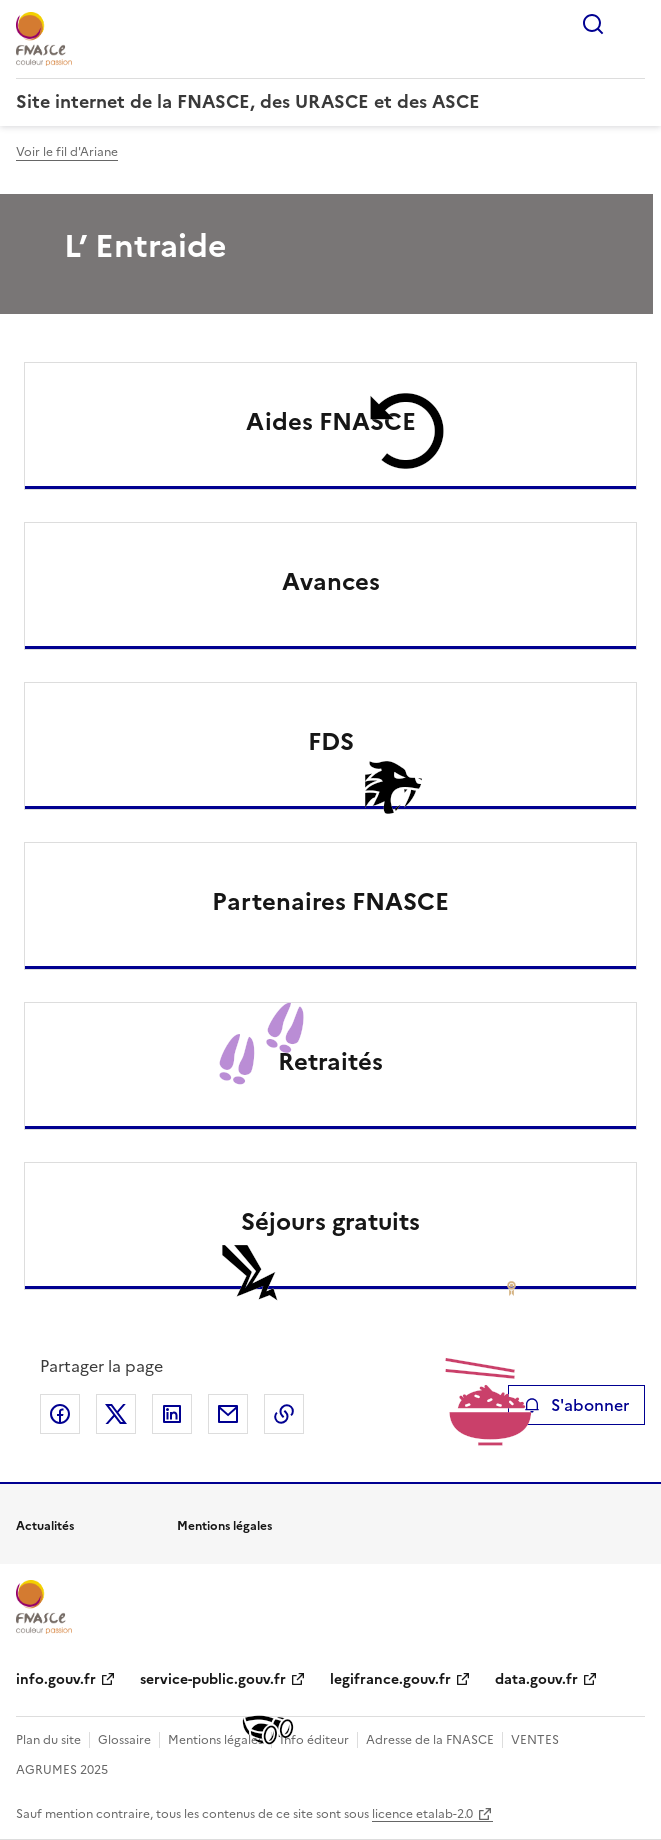  Describe the element at coordinates (268, 1730) in the screenshot. I see `select steampunk goggles accessory for your avatar` at that location.